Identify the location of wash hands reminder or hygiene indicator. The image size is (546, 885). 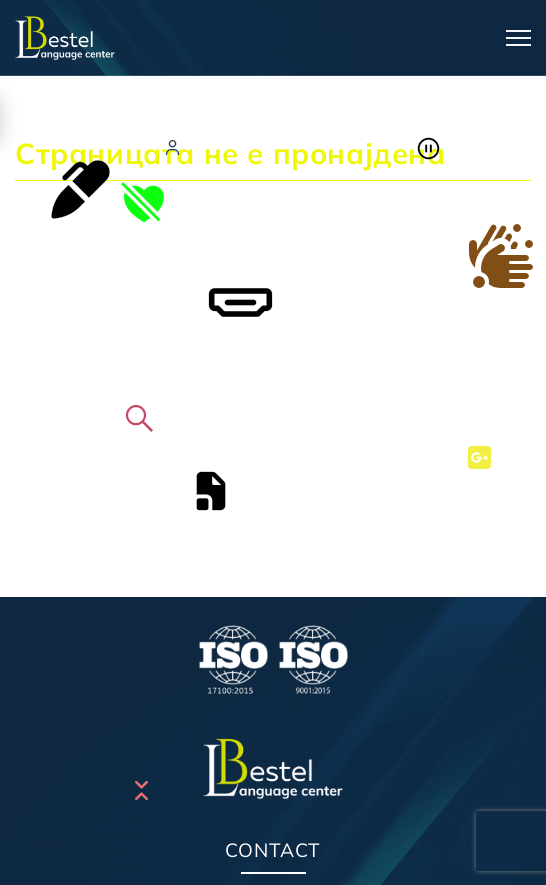
(501, 256).